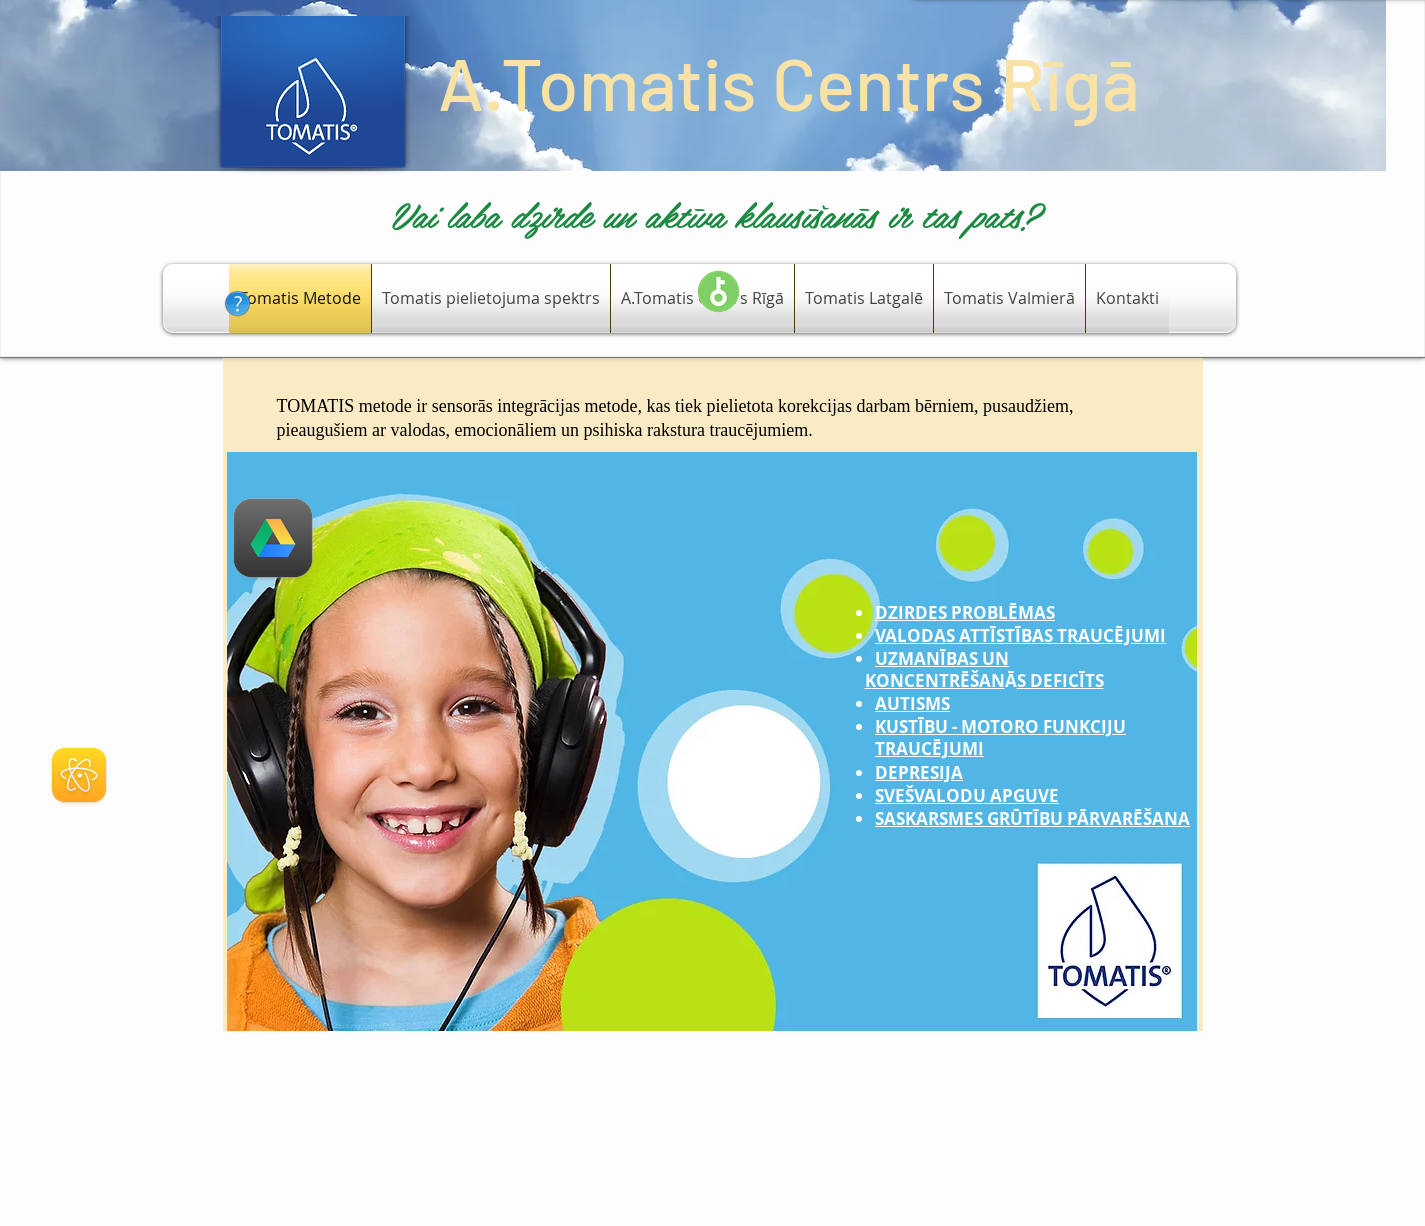 This screenshot has height=1226, width=1425. Describe the element at coordinates (79, 775) in the screenshot. I see `open atom beta text editor` at that location.